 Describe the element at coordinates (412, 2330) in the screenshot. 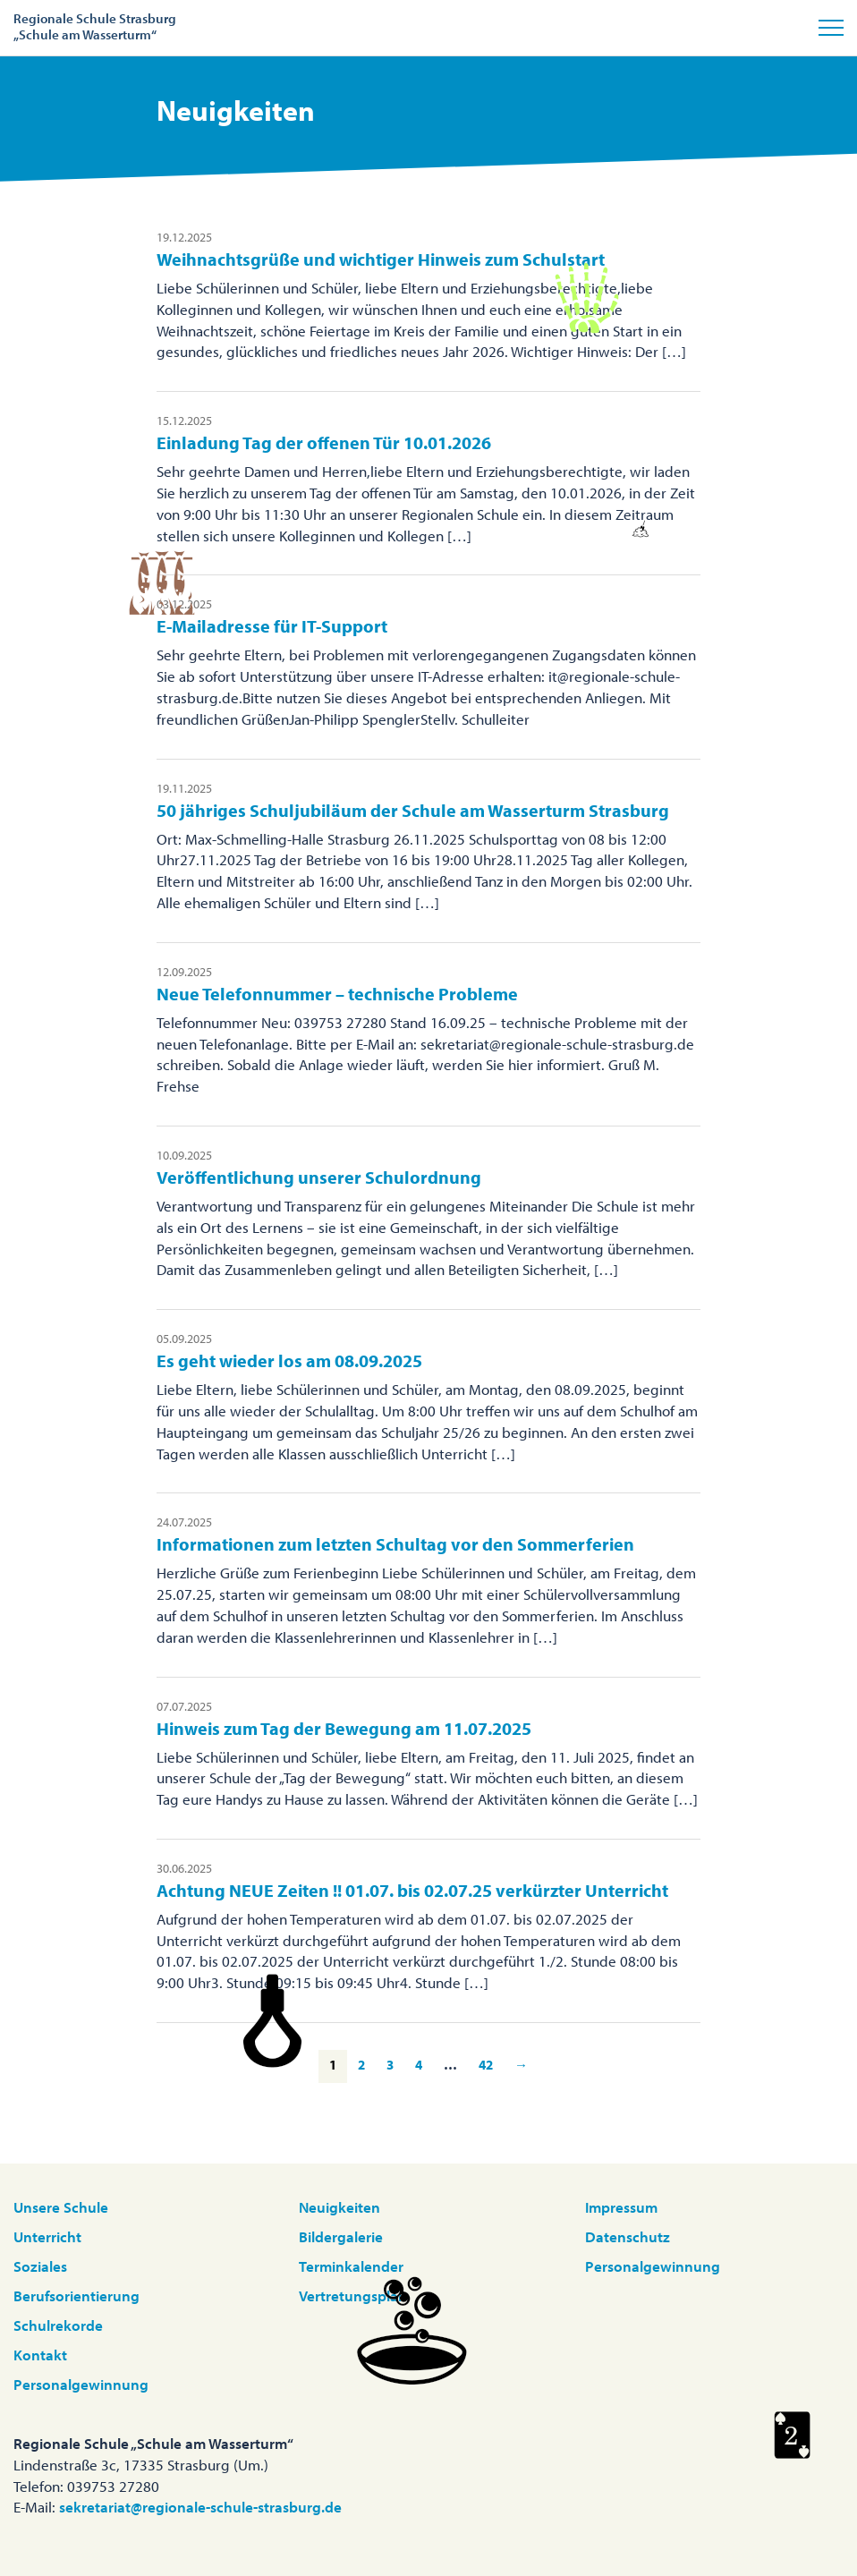

I see `brewing or crafting a potion` at that location.